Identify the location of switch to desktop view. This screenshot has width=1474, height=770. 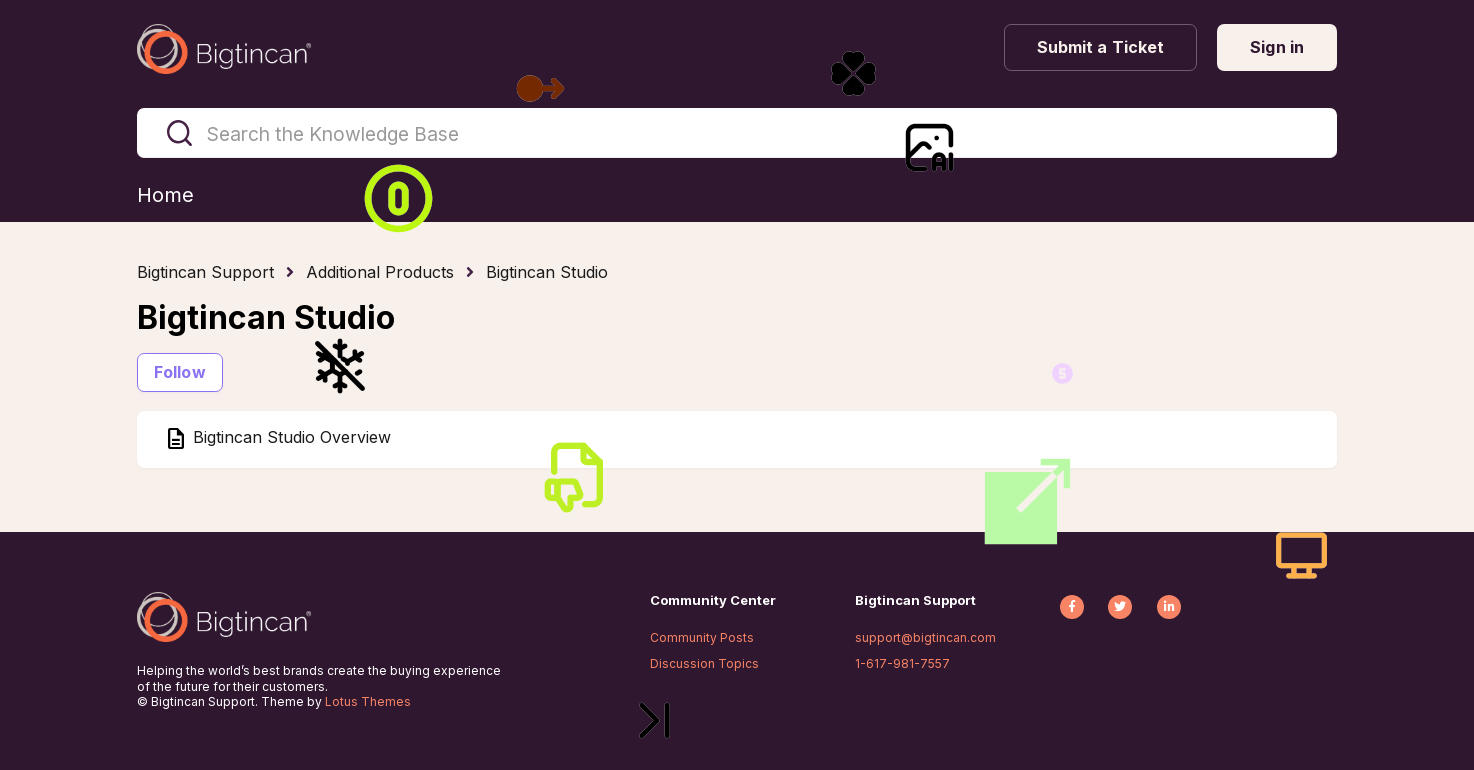
(1301, 555).